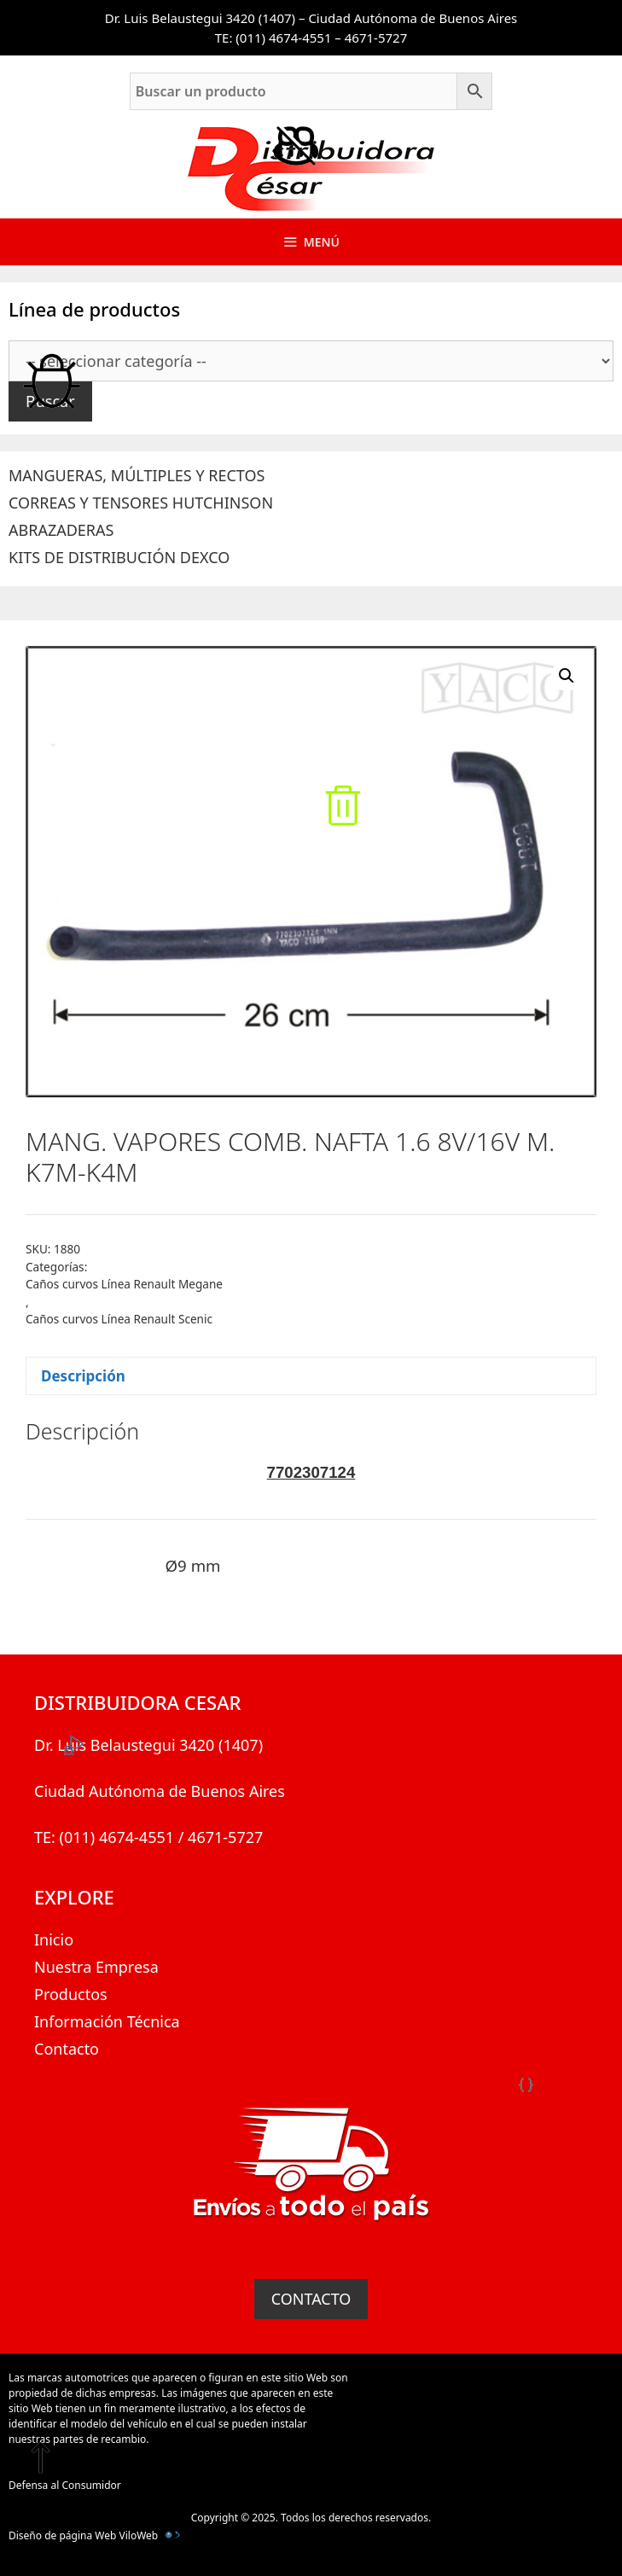 The height and width of the screenshot is (2576, 622). Describe the element at coordinates (296, 146) in the screenshot. I see `indicates github copilot is unavailable or disabled` at that location.